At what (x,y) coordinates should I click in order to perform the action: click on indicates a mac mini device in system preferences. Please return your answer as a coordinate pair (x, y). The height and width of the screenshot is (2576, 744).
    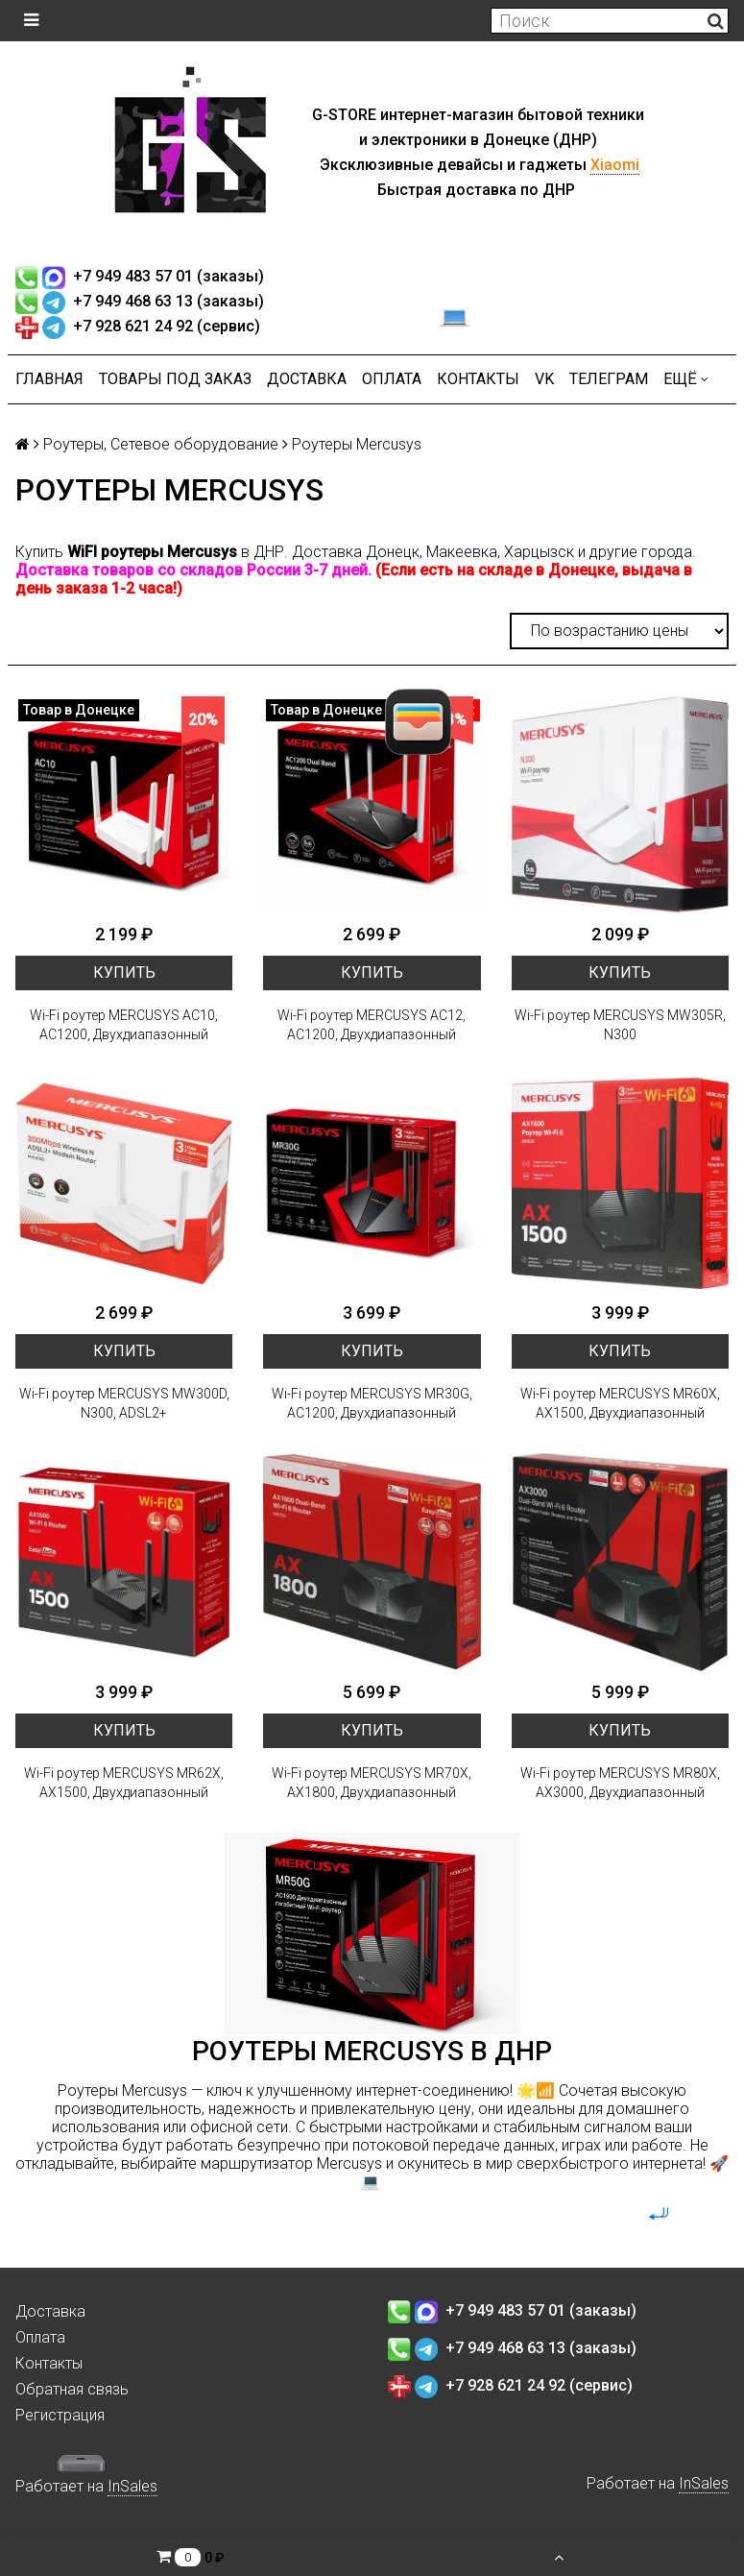
    Looking at the image, I should click on (81, 2463).